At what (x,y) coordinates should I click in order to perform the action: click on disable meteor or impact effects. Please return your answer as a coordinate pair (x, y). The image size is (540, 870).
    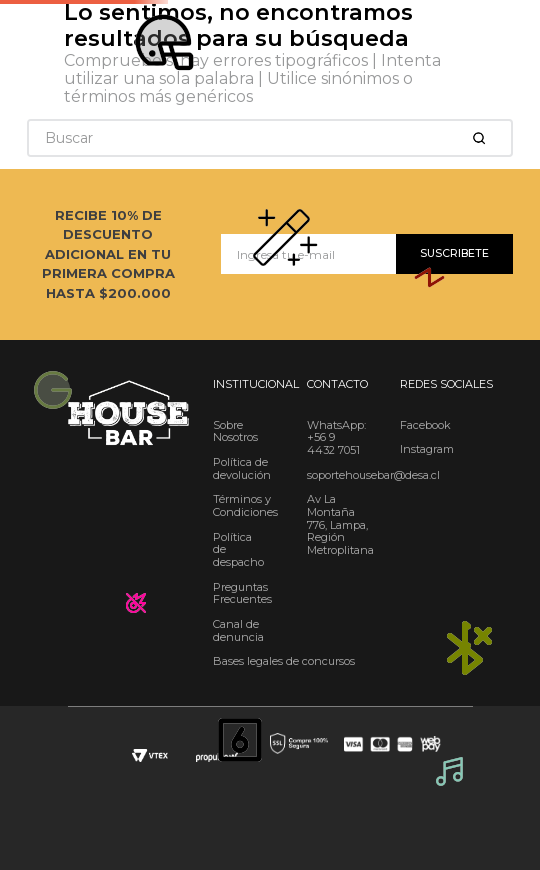
    Looking at the image, I should click on (136, 603).